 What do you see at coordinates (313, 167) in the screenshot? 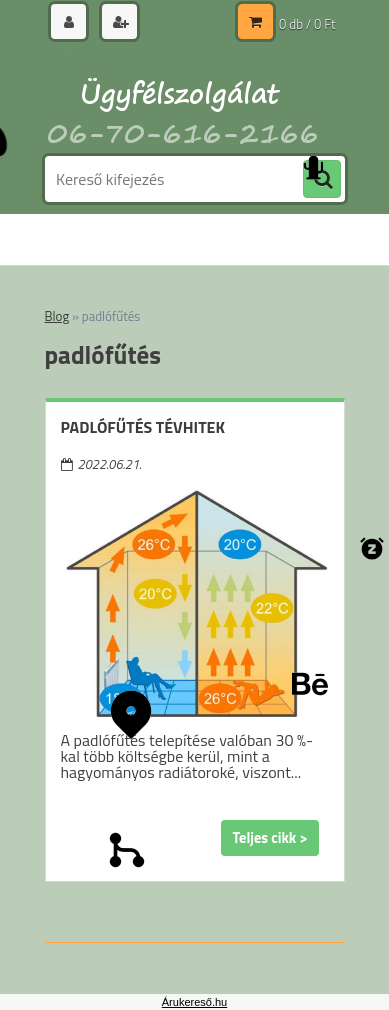
I see `desert or arid climate indicator` at bounding box center [313, 167].